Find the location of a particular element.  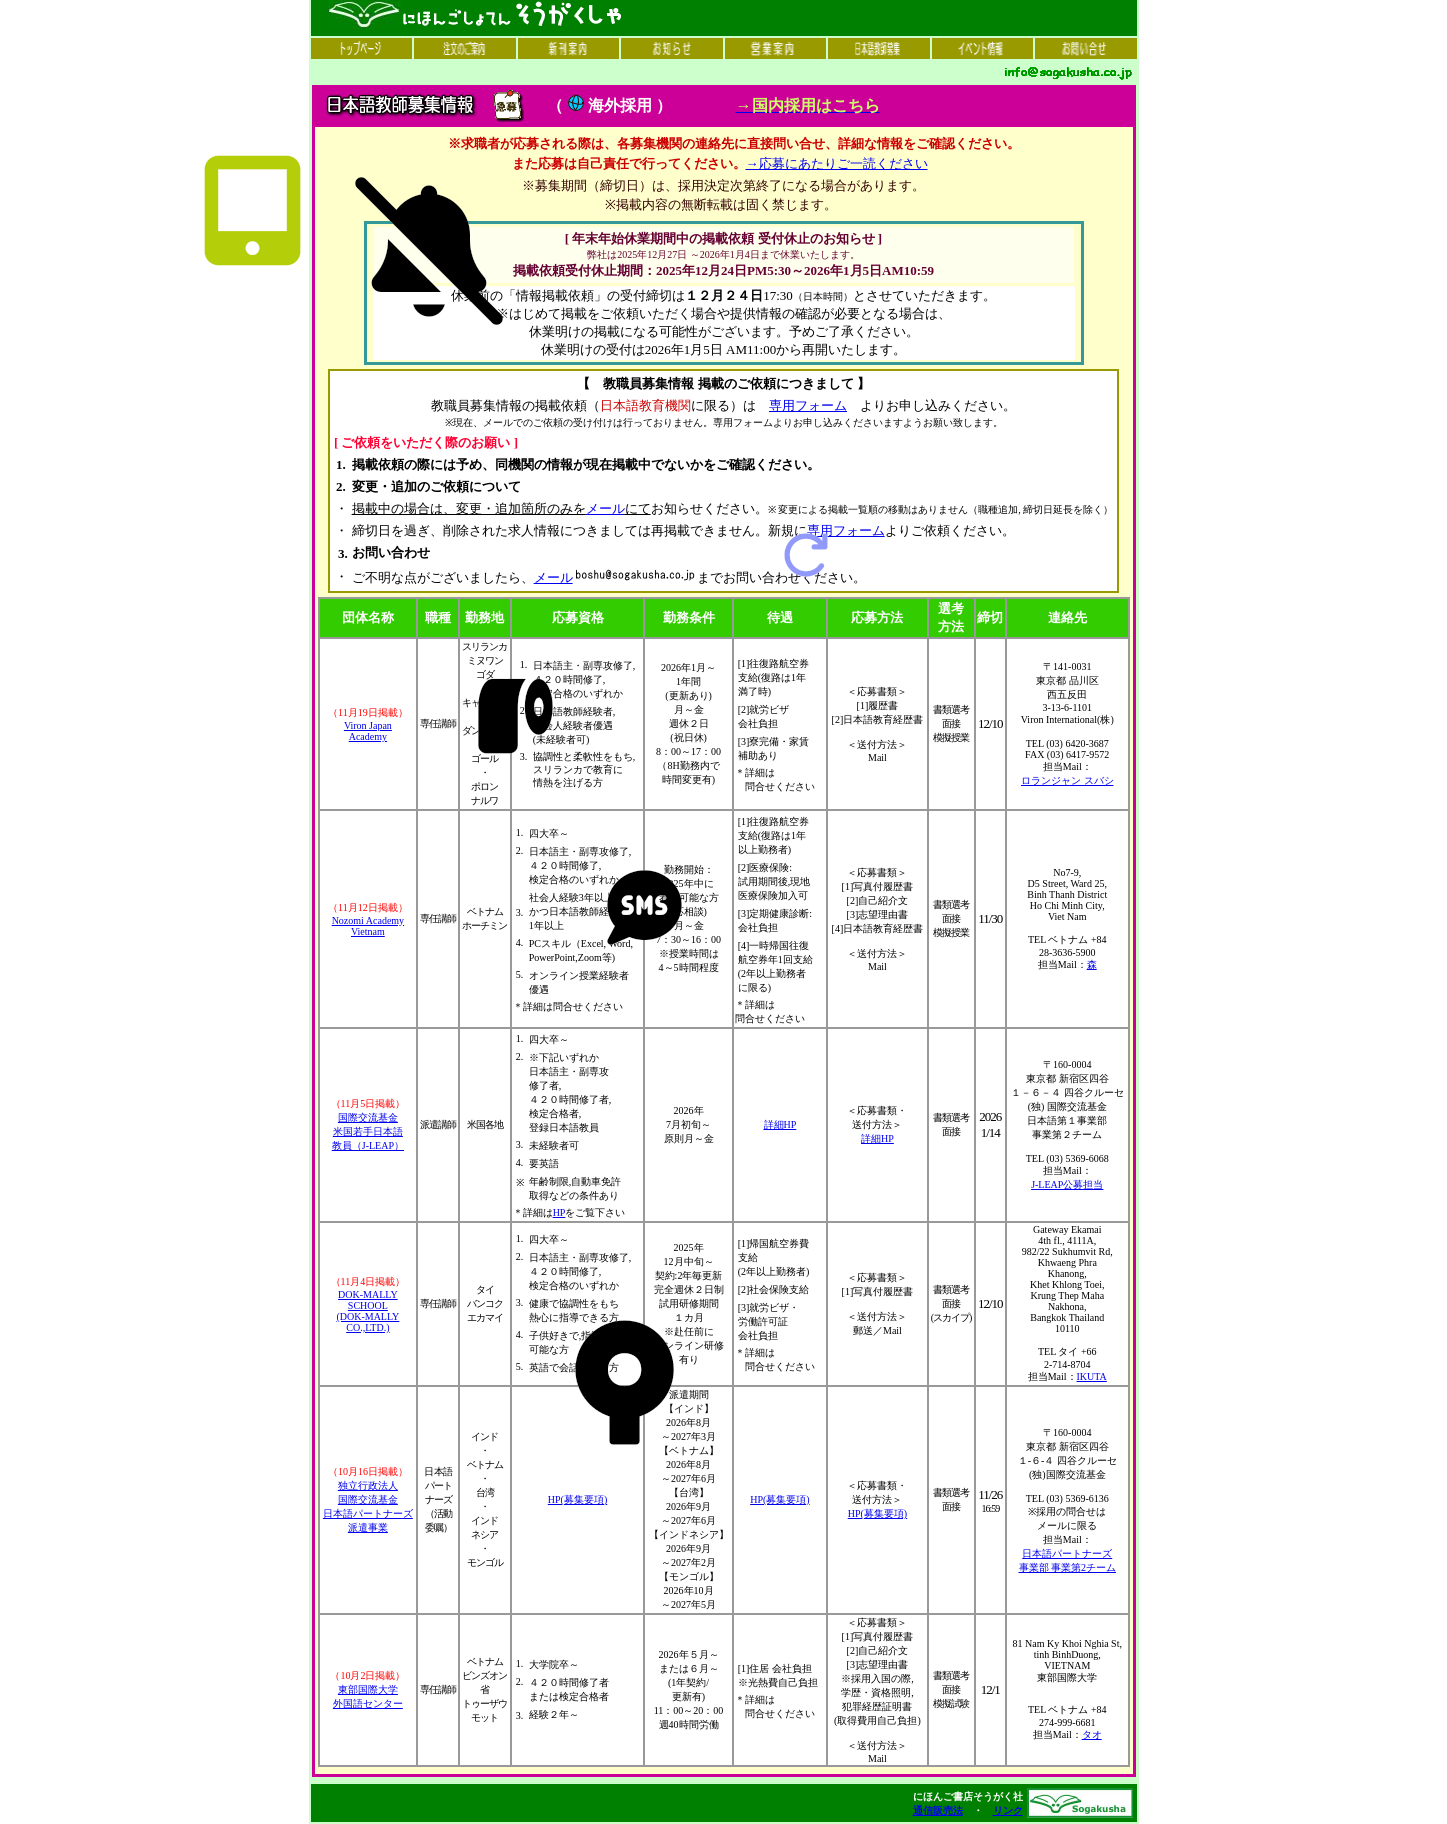

indicates restroom or bathroom location is located at coordinates (515, 711).